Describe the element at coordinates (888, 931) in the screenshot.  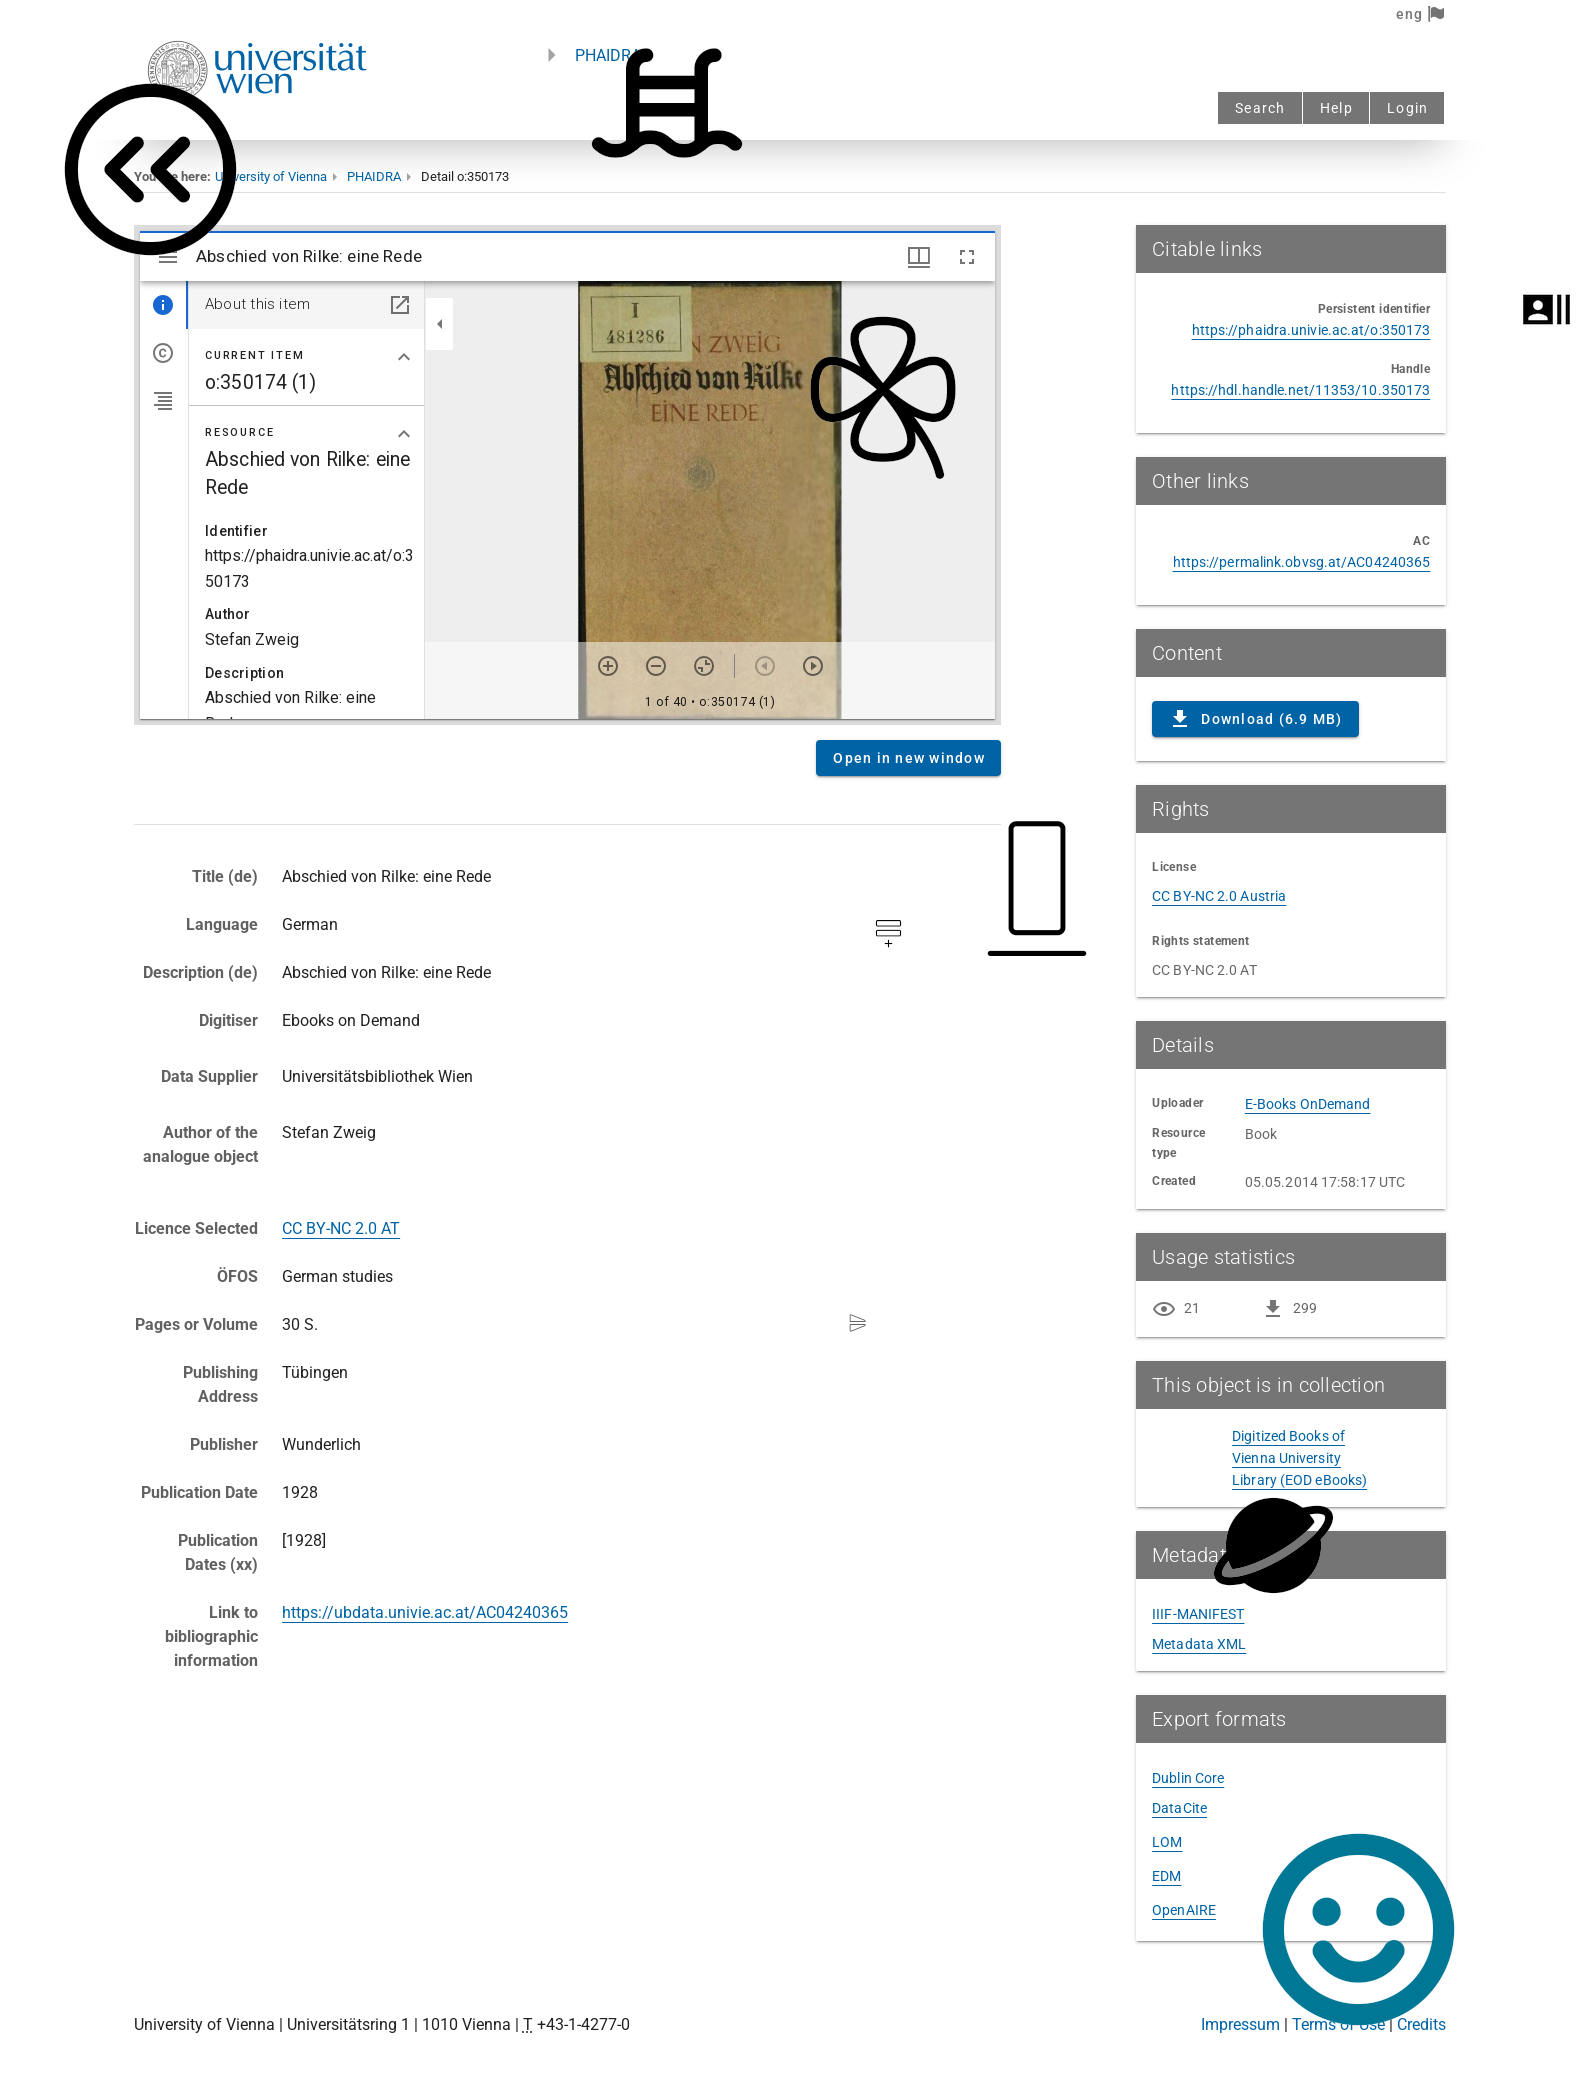
I see `add a new row at the bottom` at that location.